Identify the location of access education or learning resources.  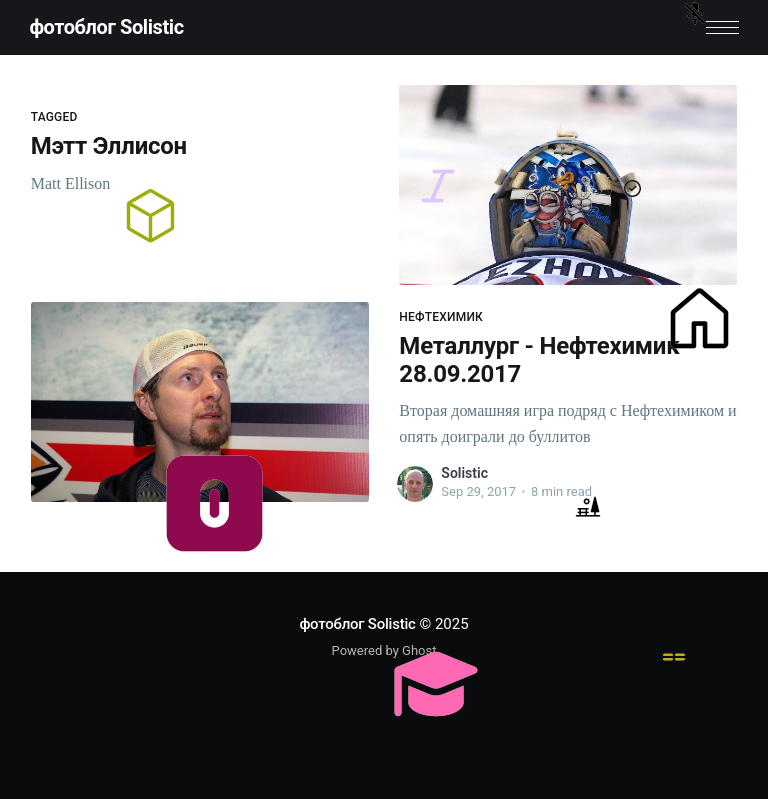
(436, 684).